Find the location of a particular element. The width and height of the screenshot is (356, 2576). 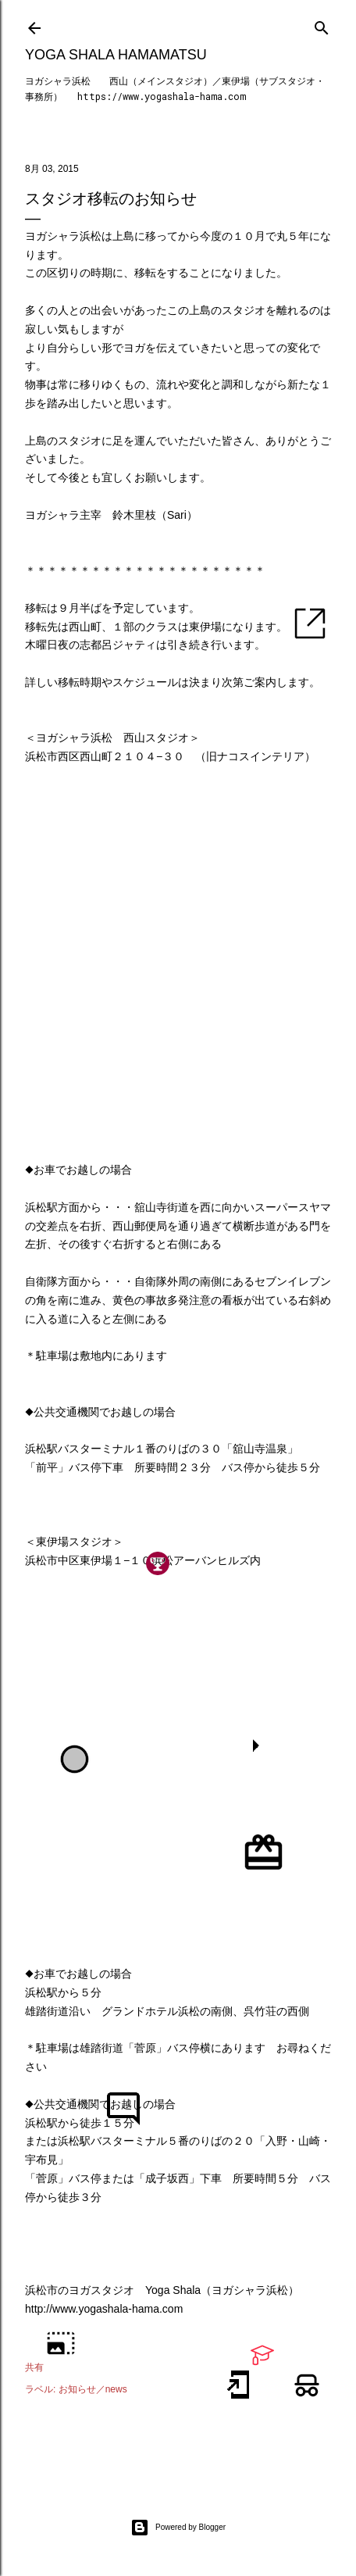

add shortcut to home screen is located at coordinates (239, 2385).